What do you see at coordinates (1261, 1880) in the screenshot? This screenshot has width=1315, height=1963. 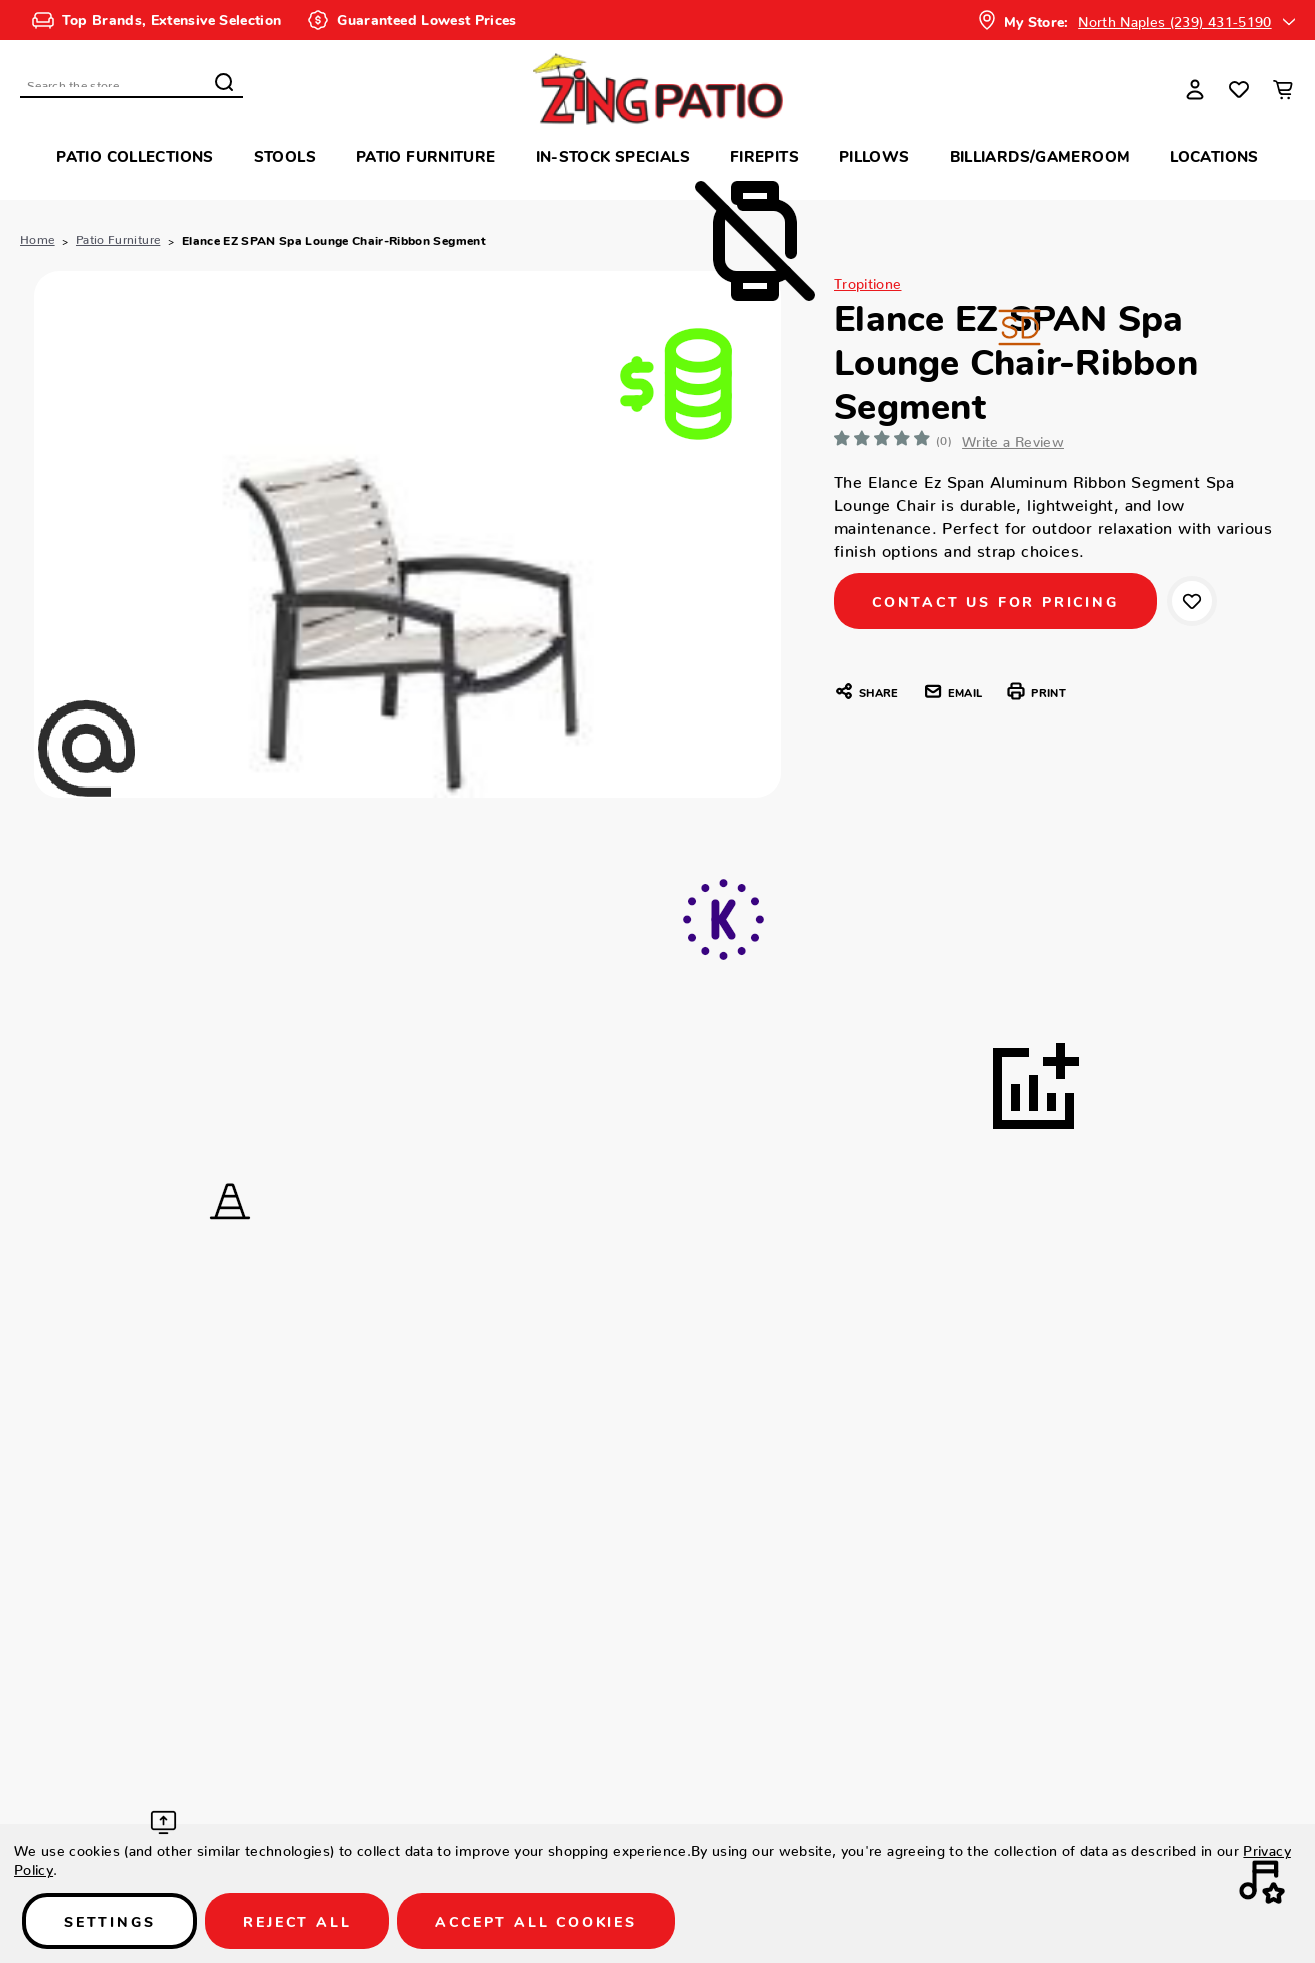 I see `add song to favorites` at bounding box center [1261, 1880].